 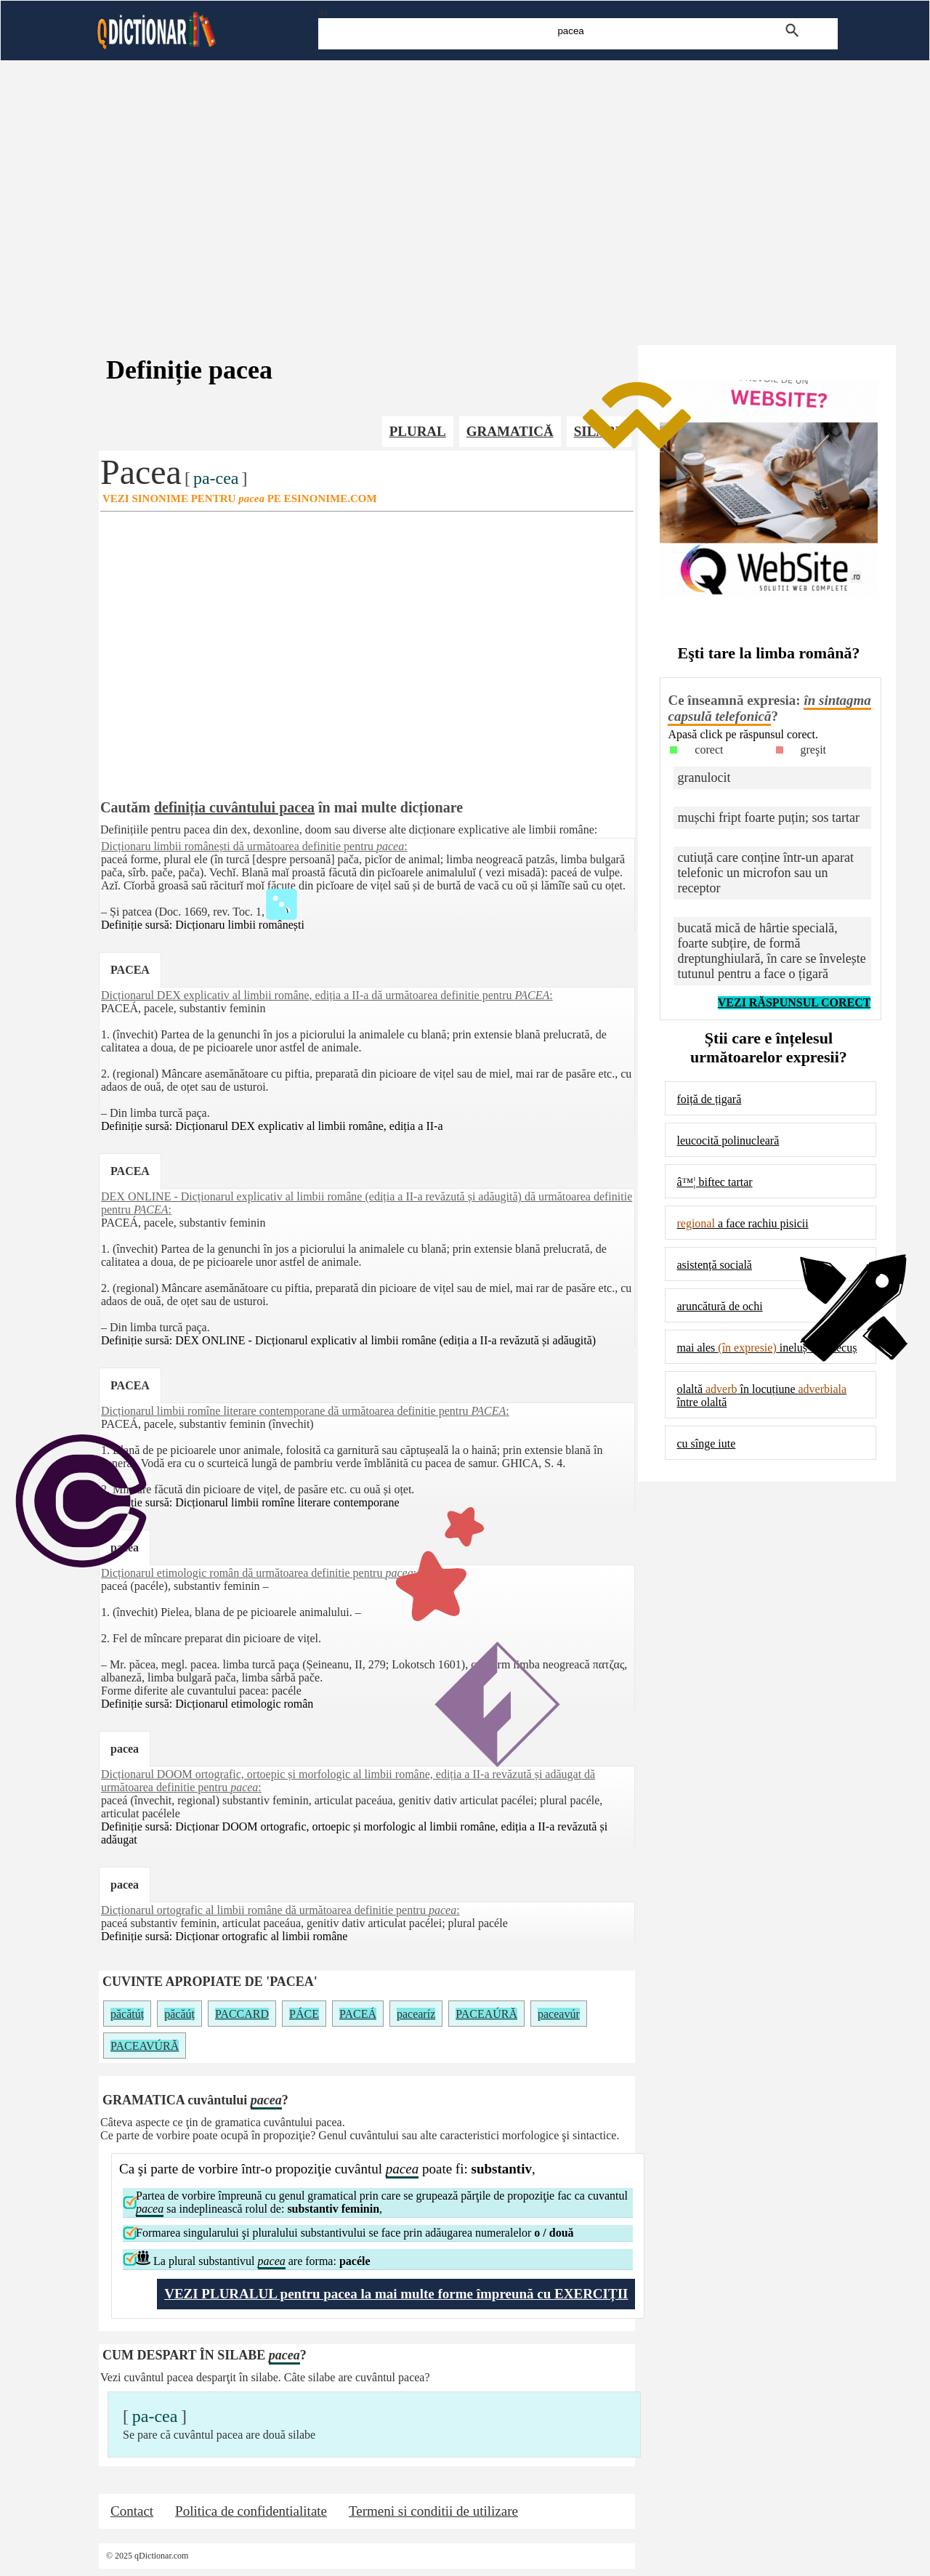 What do you see at coordinates (281, 904) in the screenshot?
I see `roll dice or generate random result` at bounding box center [281, 904].